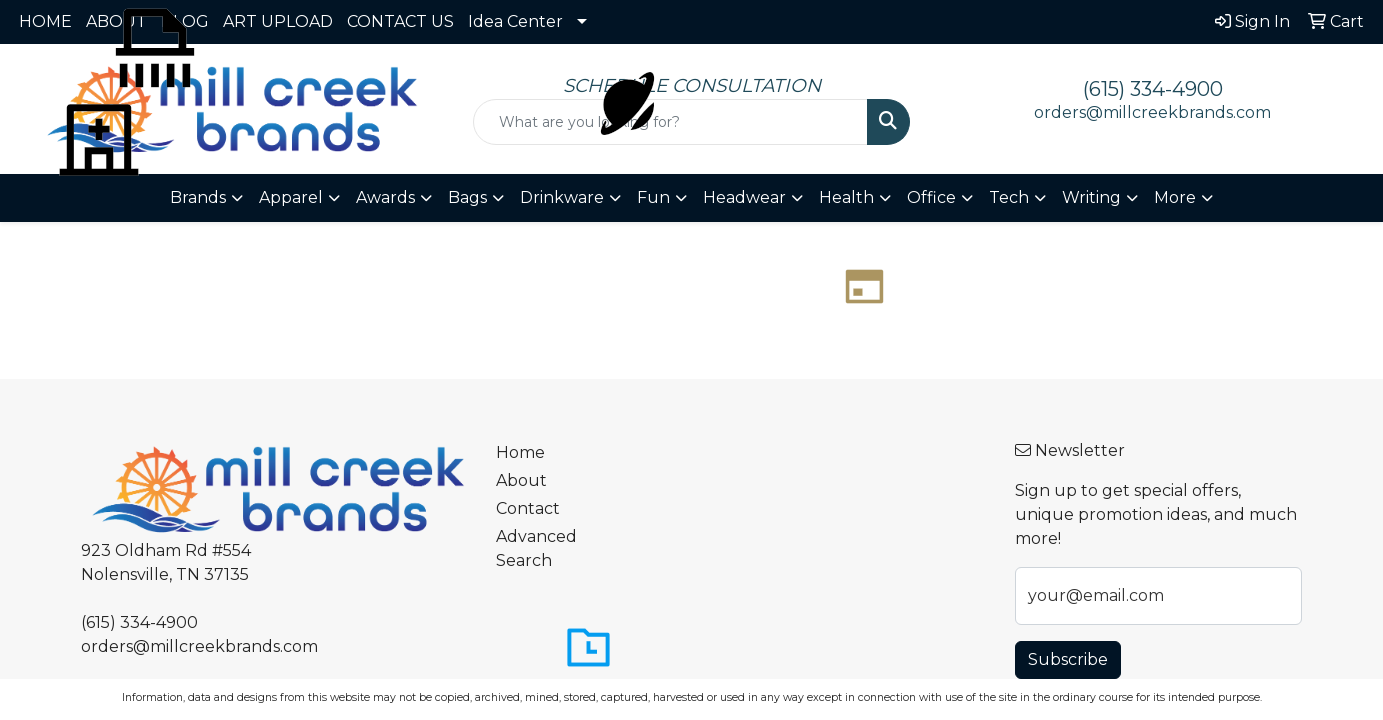 This screenshot has height=720, width=1383. I want to click on view folder history or previous versions, so click(588, 647).